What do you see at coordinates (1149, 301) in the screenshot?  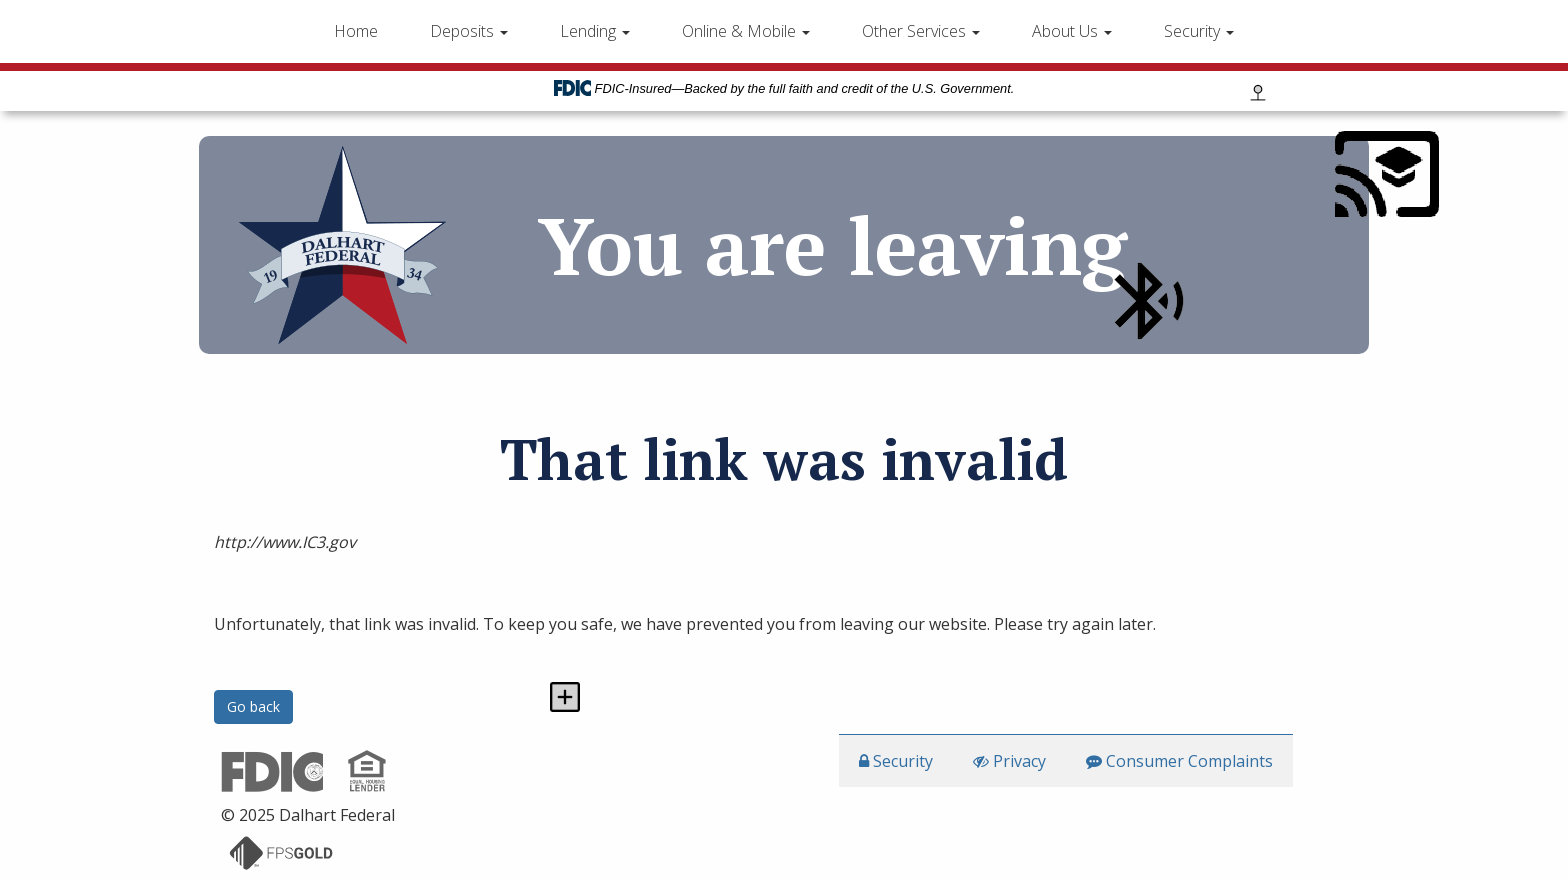 I see `bluetooth audio is currently active` at bounding box center [1149, 301].